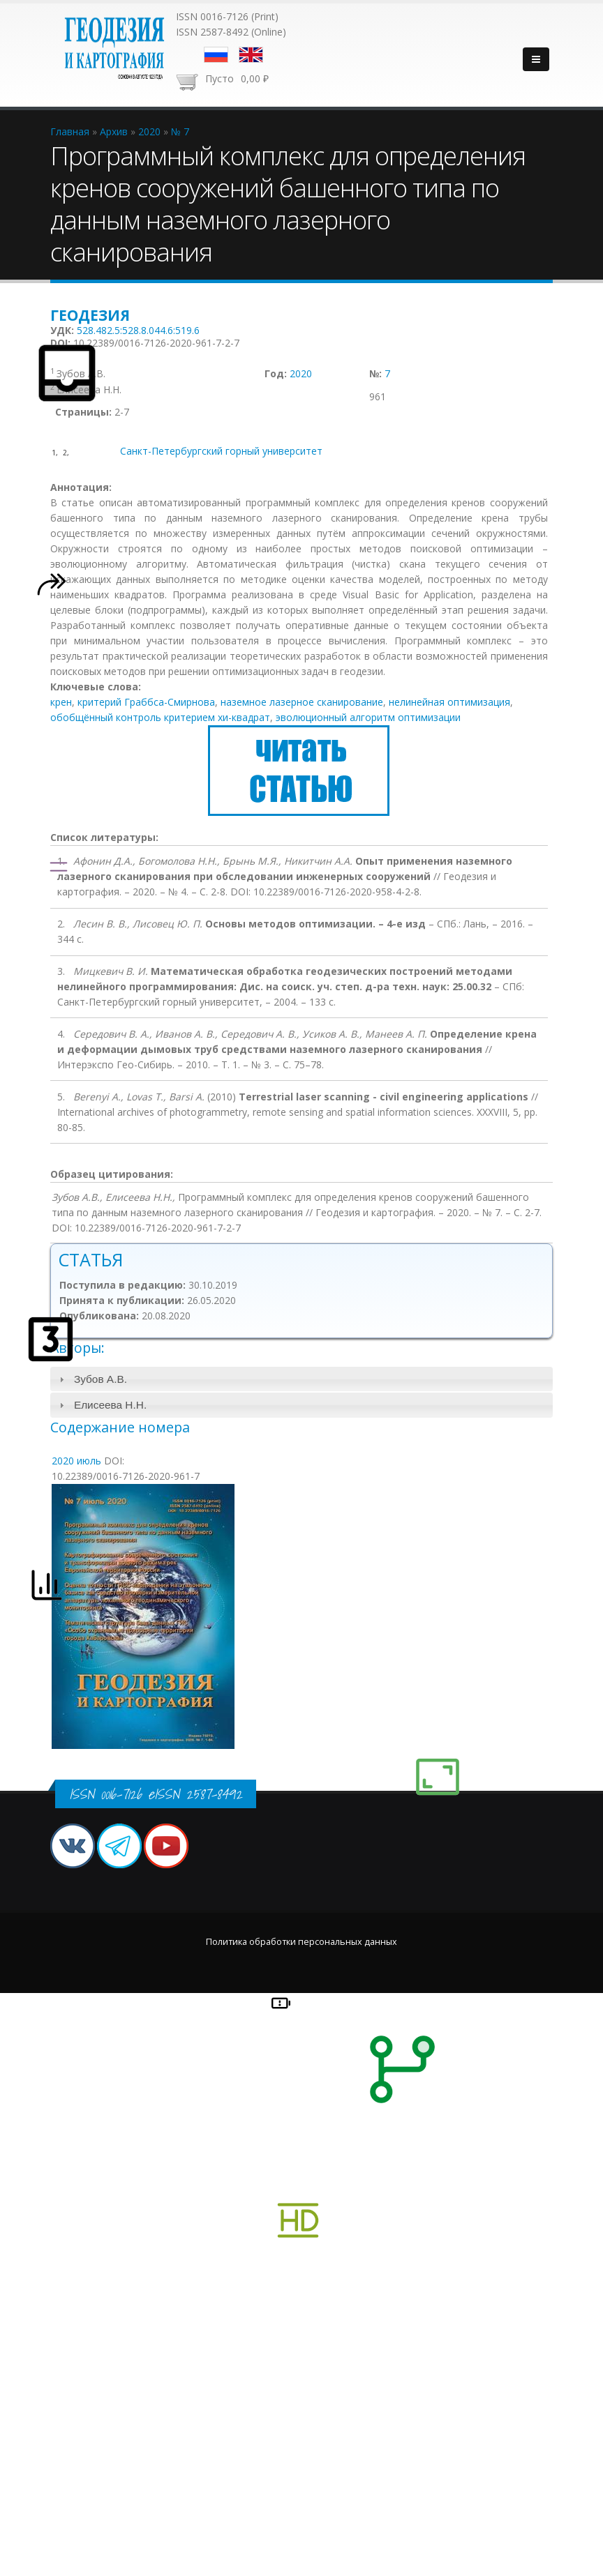 Image resolution: width=603 pixels, height=2576 pixels. What do you see at coordinates (59, 867) in the screenshot?
I see `open navigation menu` at bounding box center [59, 867].